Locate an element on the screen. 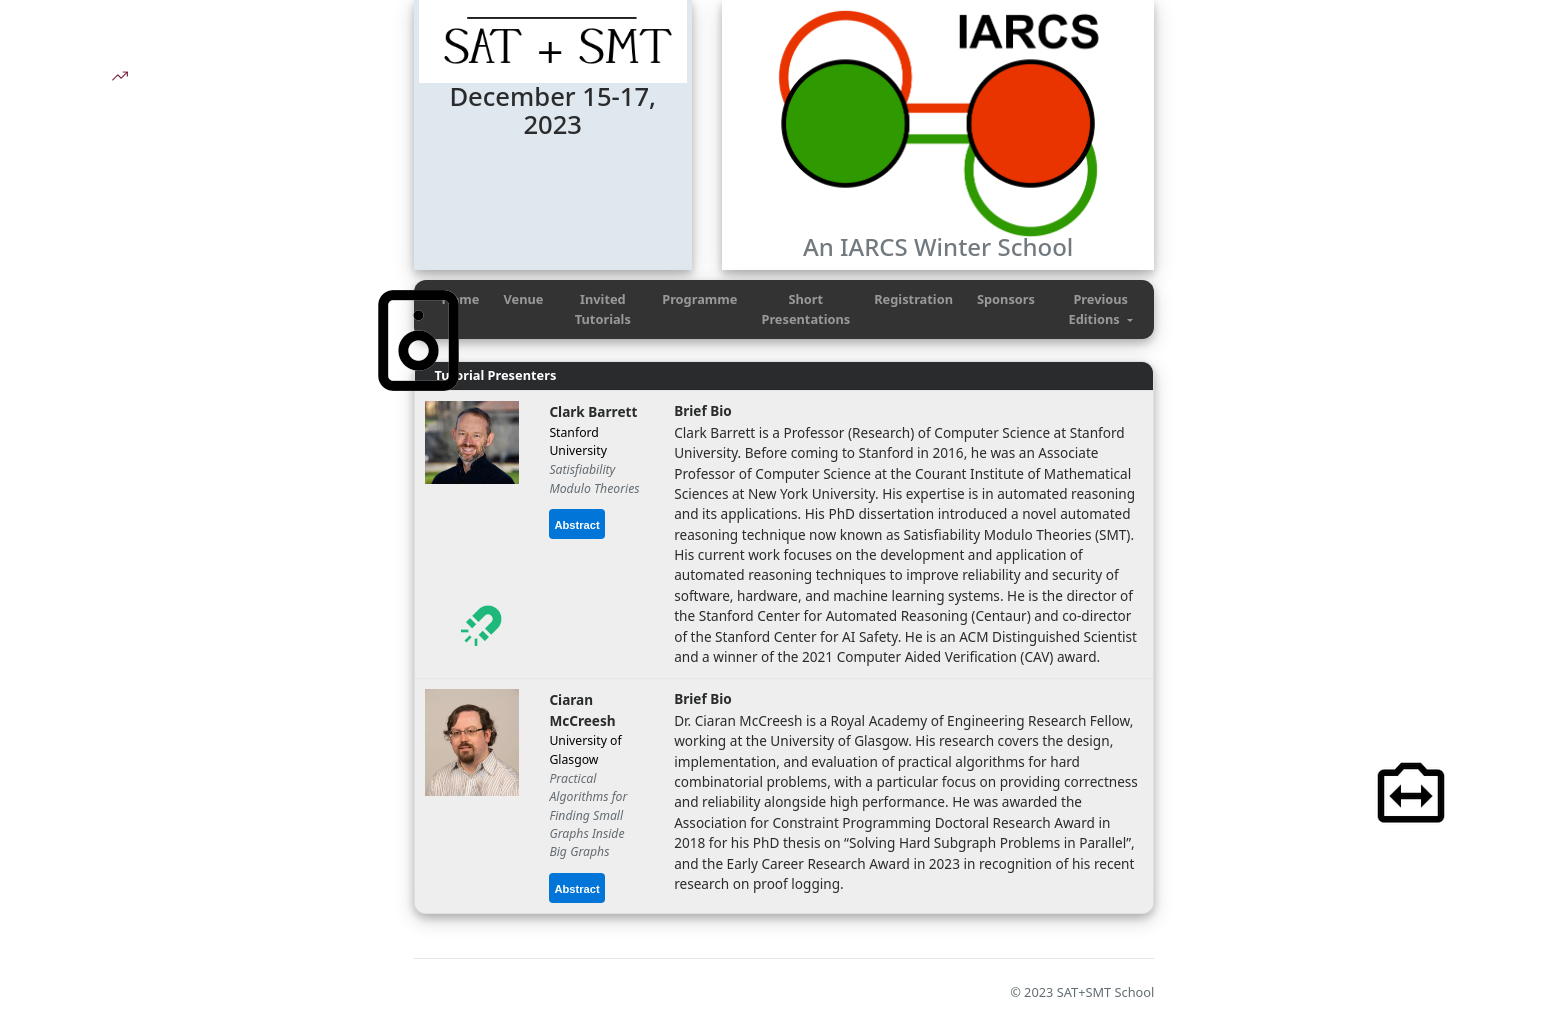  attract or pull related items together is located at coordinates (482, 625).